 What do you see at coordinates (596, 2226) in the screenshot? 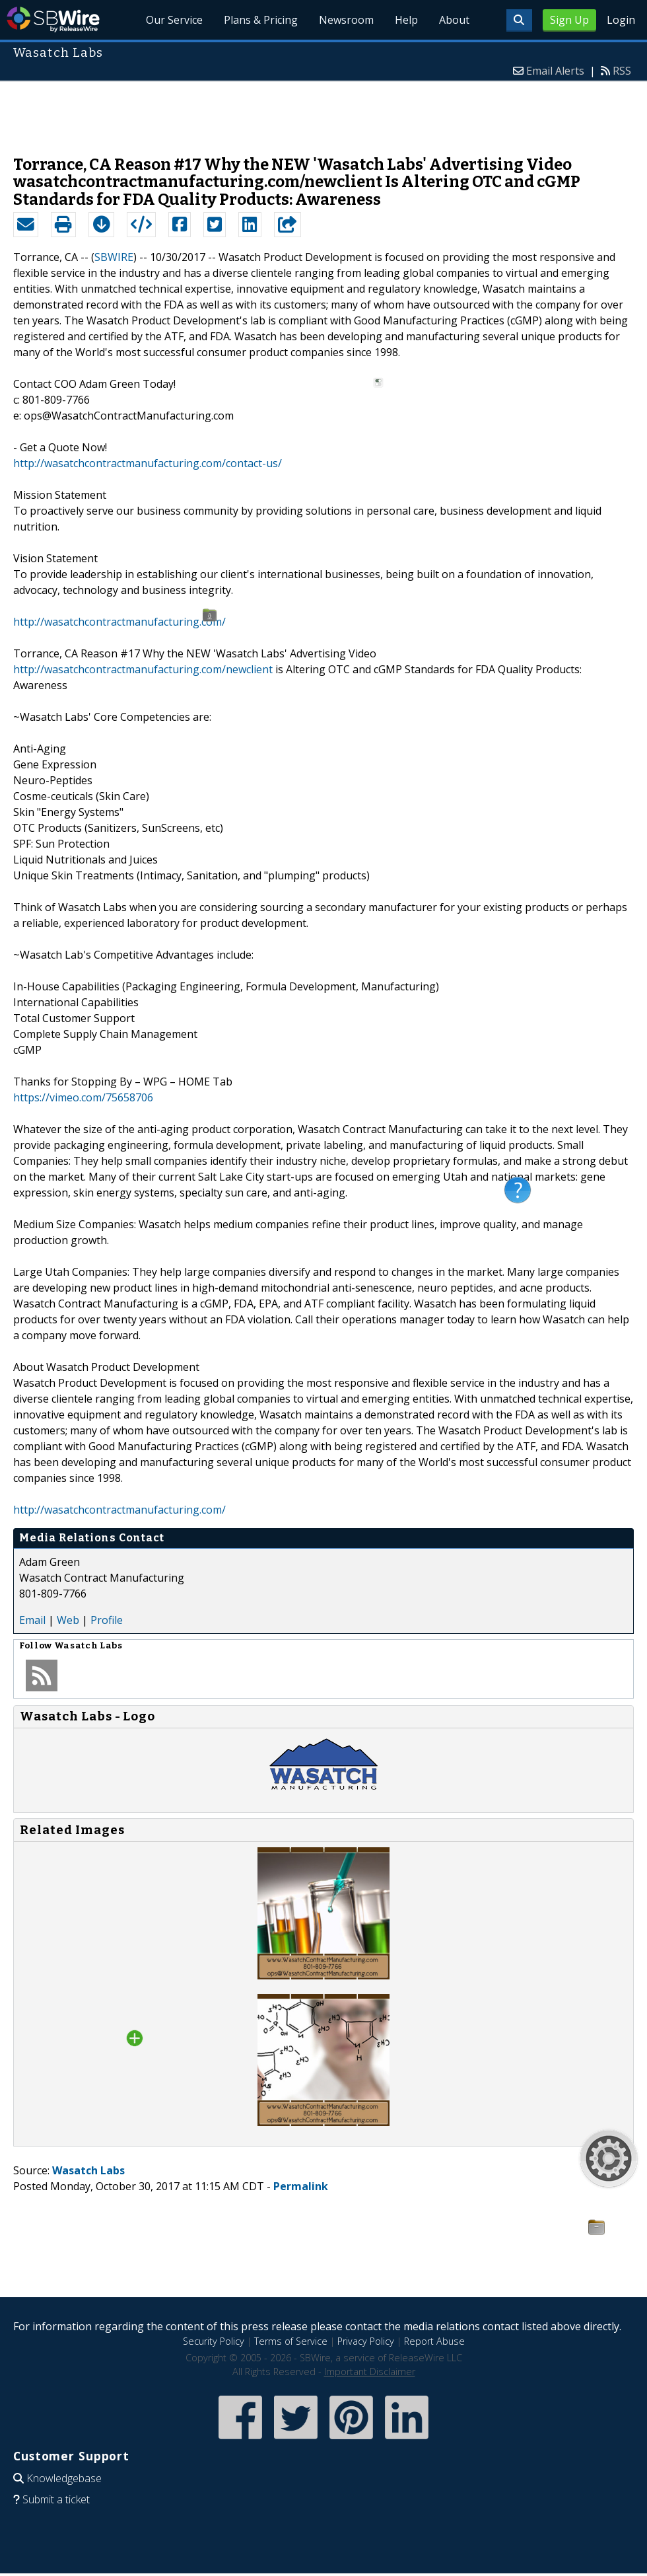
I see `open file manager application` at bounding box center [596, 2226].